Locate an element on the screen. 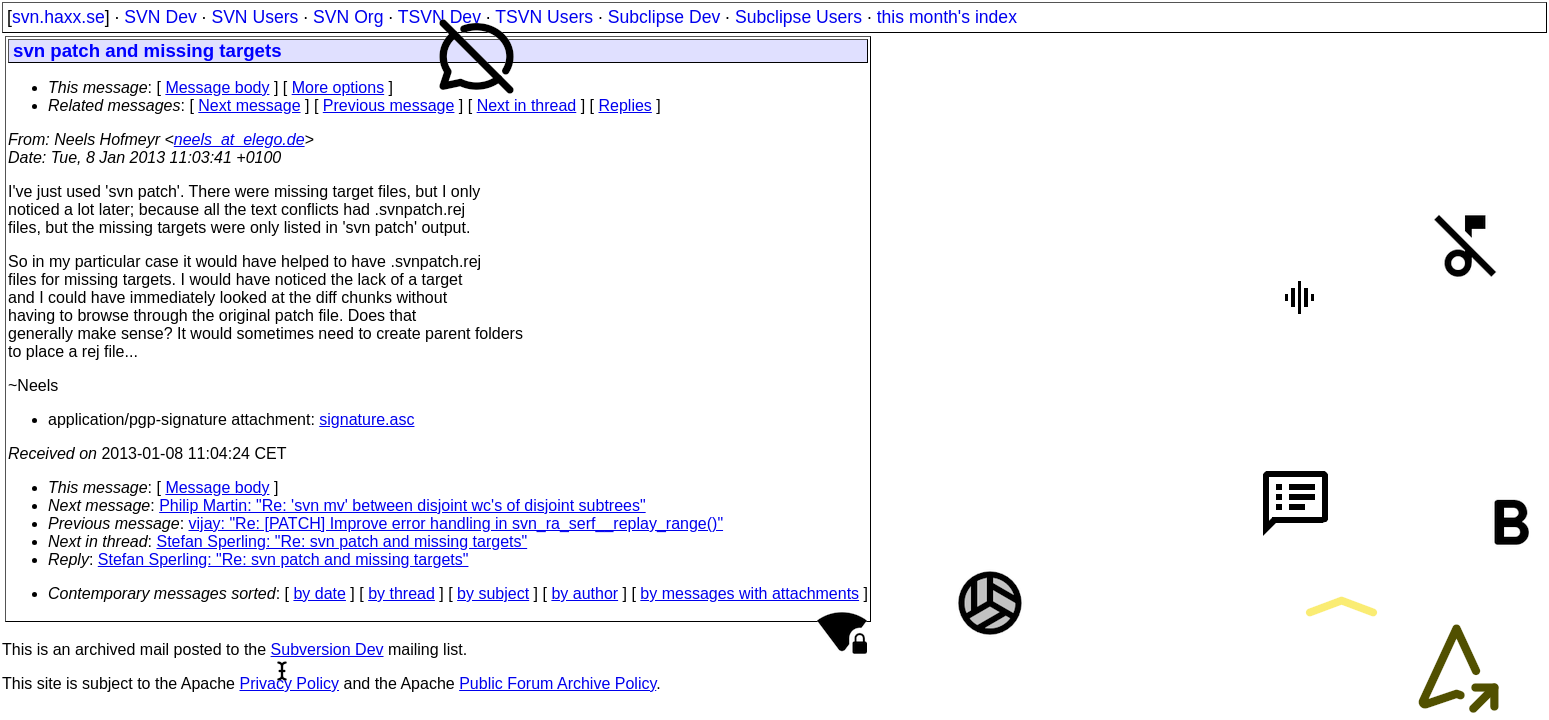 This screenshot has height=720, width=1549. view speaker notes or presentation talking points is located at coordinates (1295, 503).